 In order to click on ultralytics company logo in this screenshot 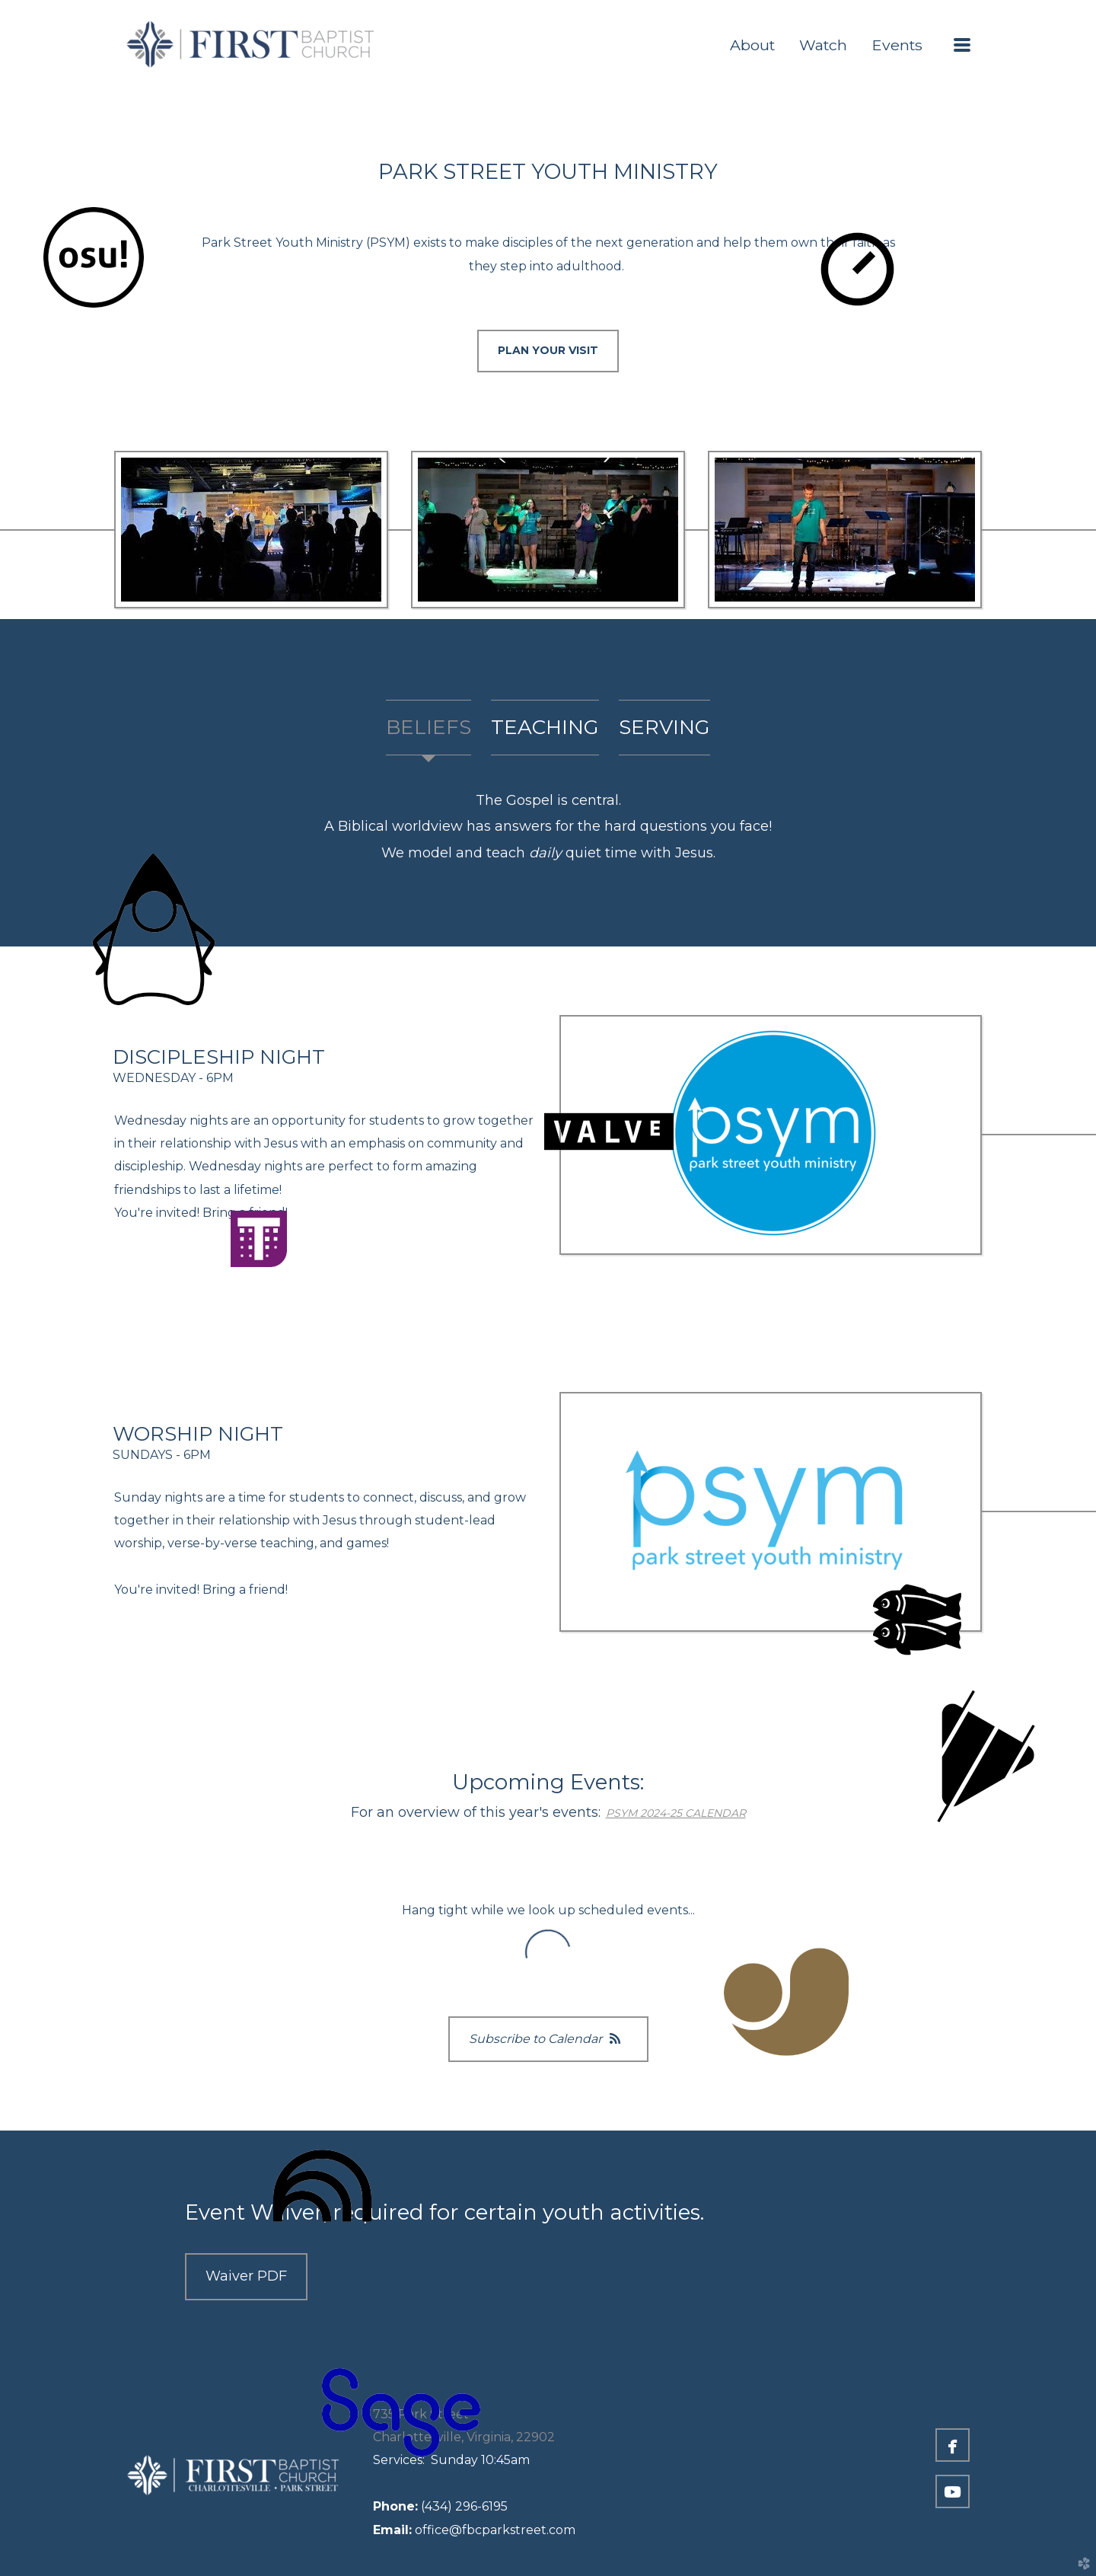, I will do `click(786, 2002)`.